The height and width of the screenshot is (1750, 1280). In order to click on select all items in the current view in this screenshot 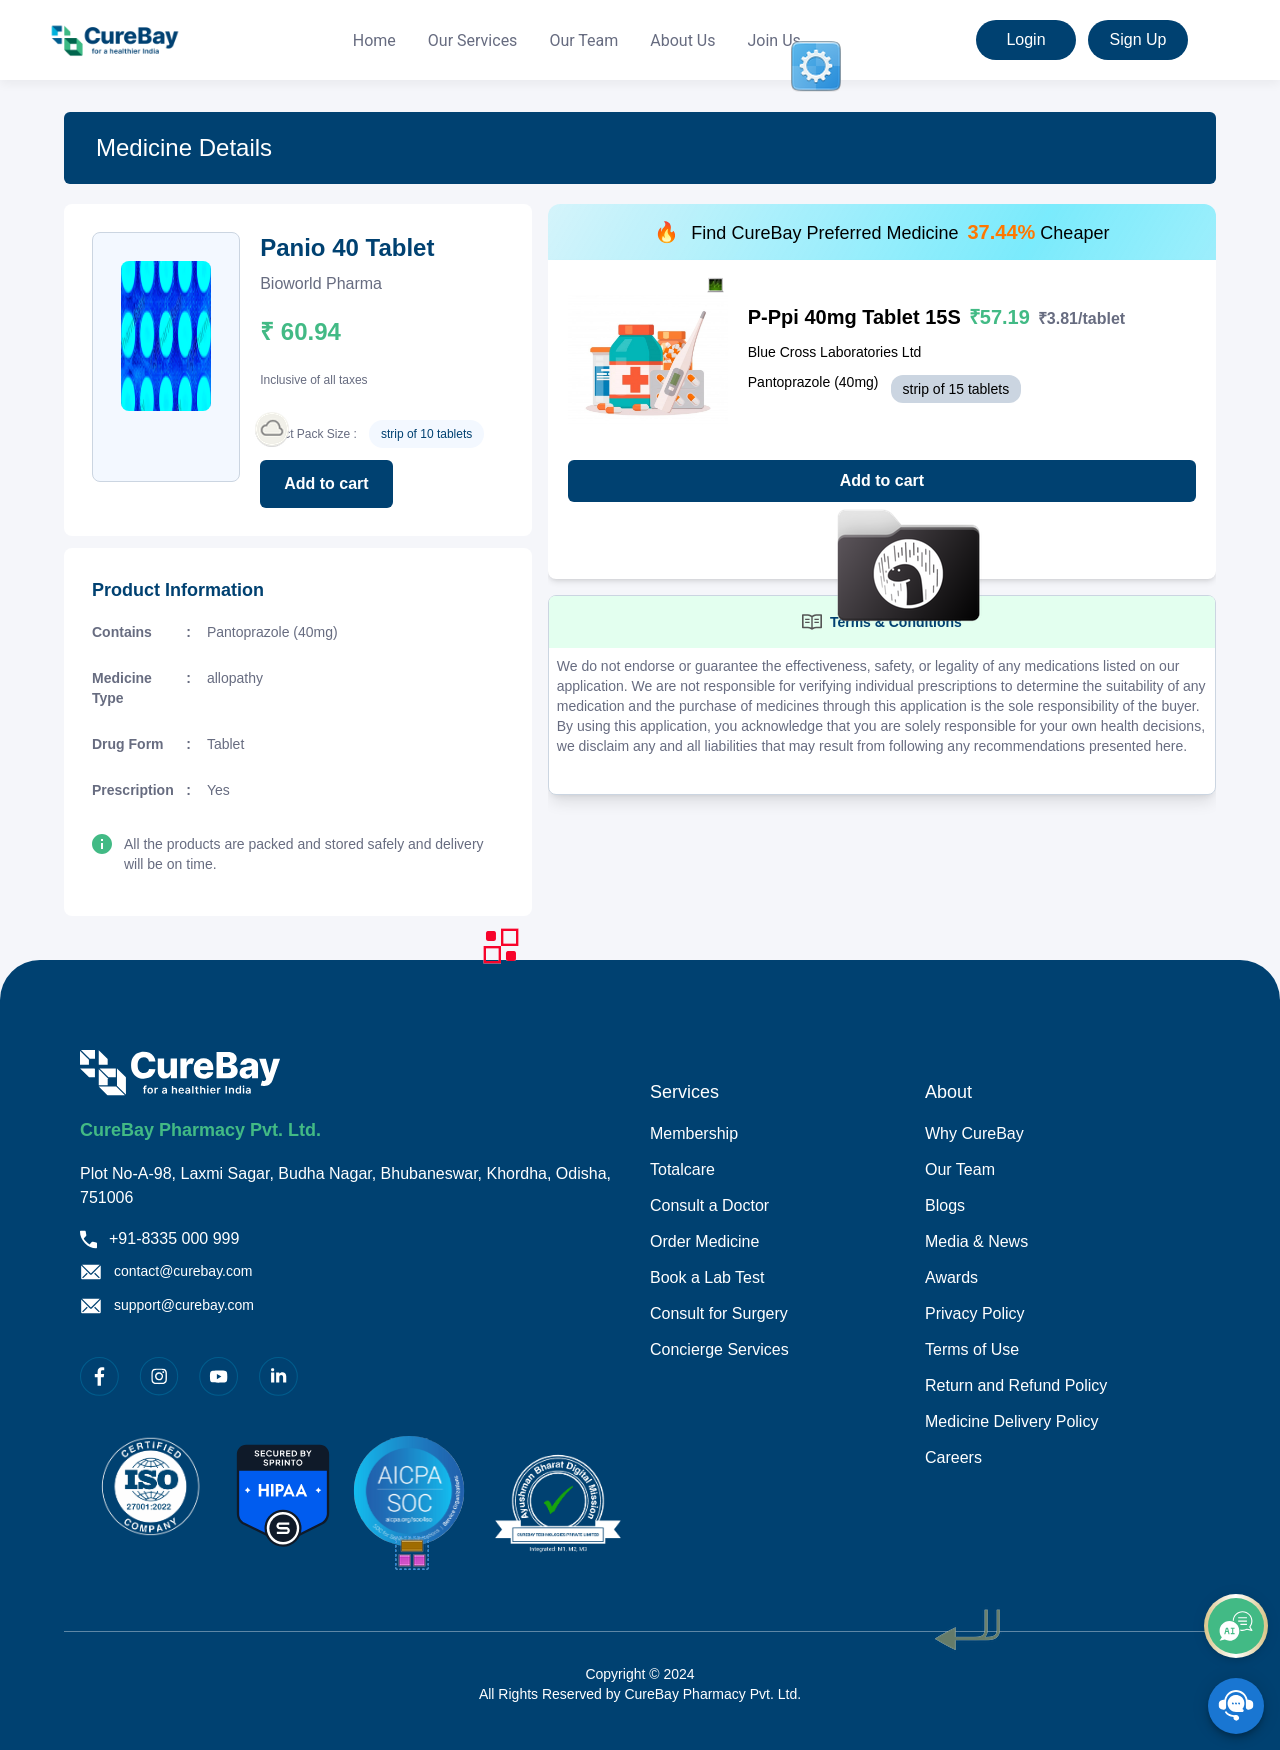, I will do `click(412, 1553)`.